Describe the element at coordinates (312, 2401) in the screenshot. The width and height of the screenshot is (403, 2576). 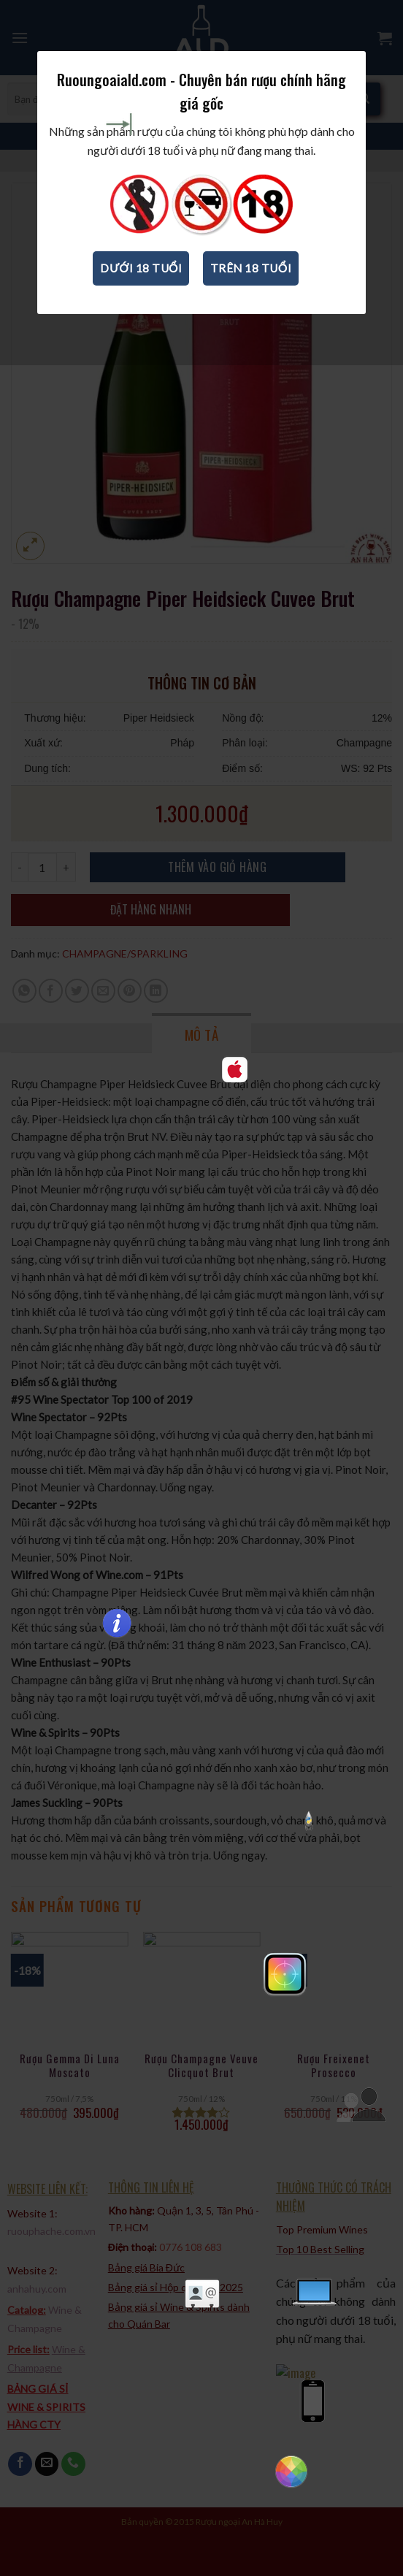
I see `view connected iPhone device` at that location.